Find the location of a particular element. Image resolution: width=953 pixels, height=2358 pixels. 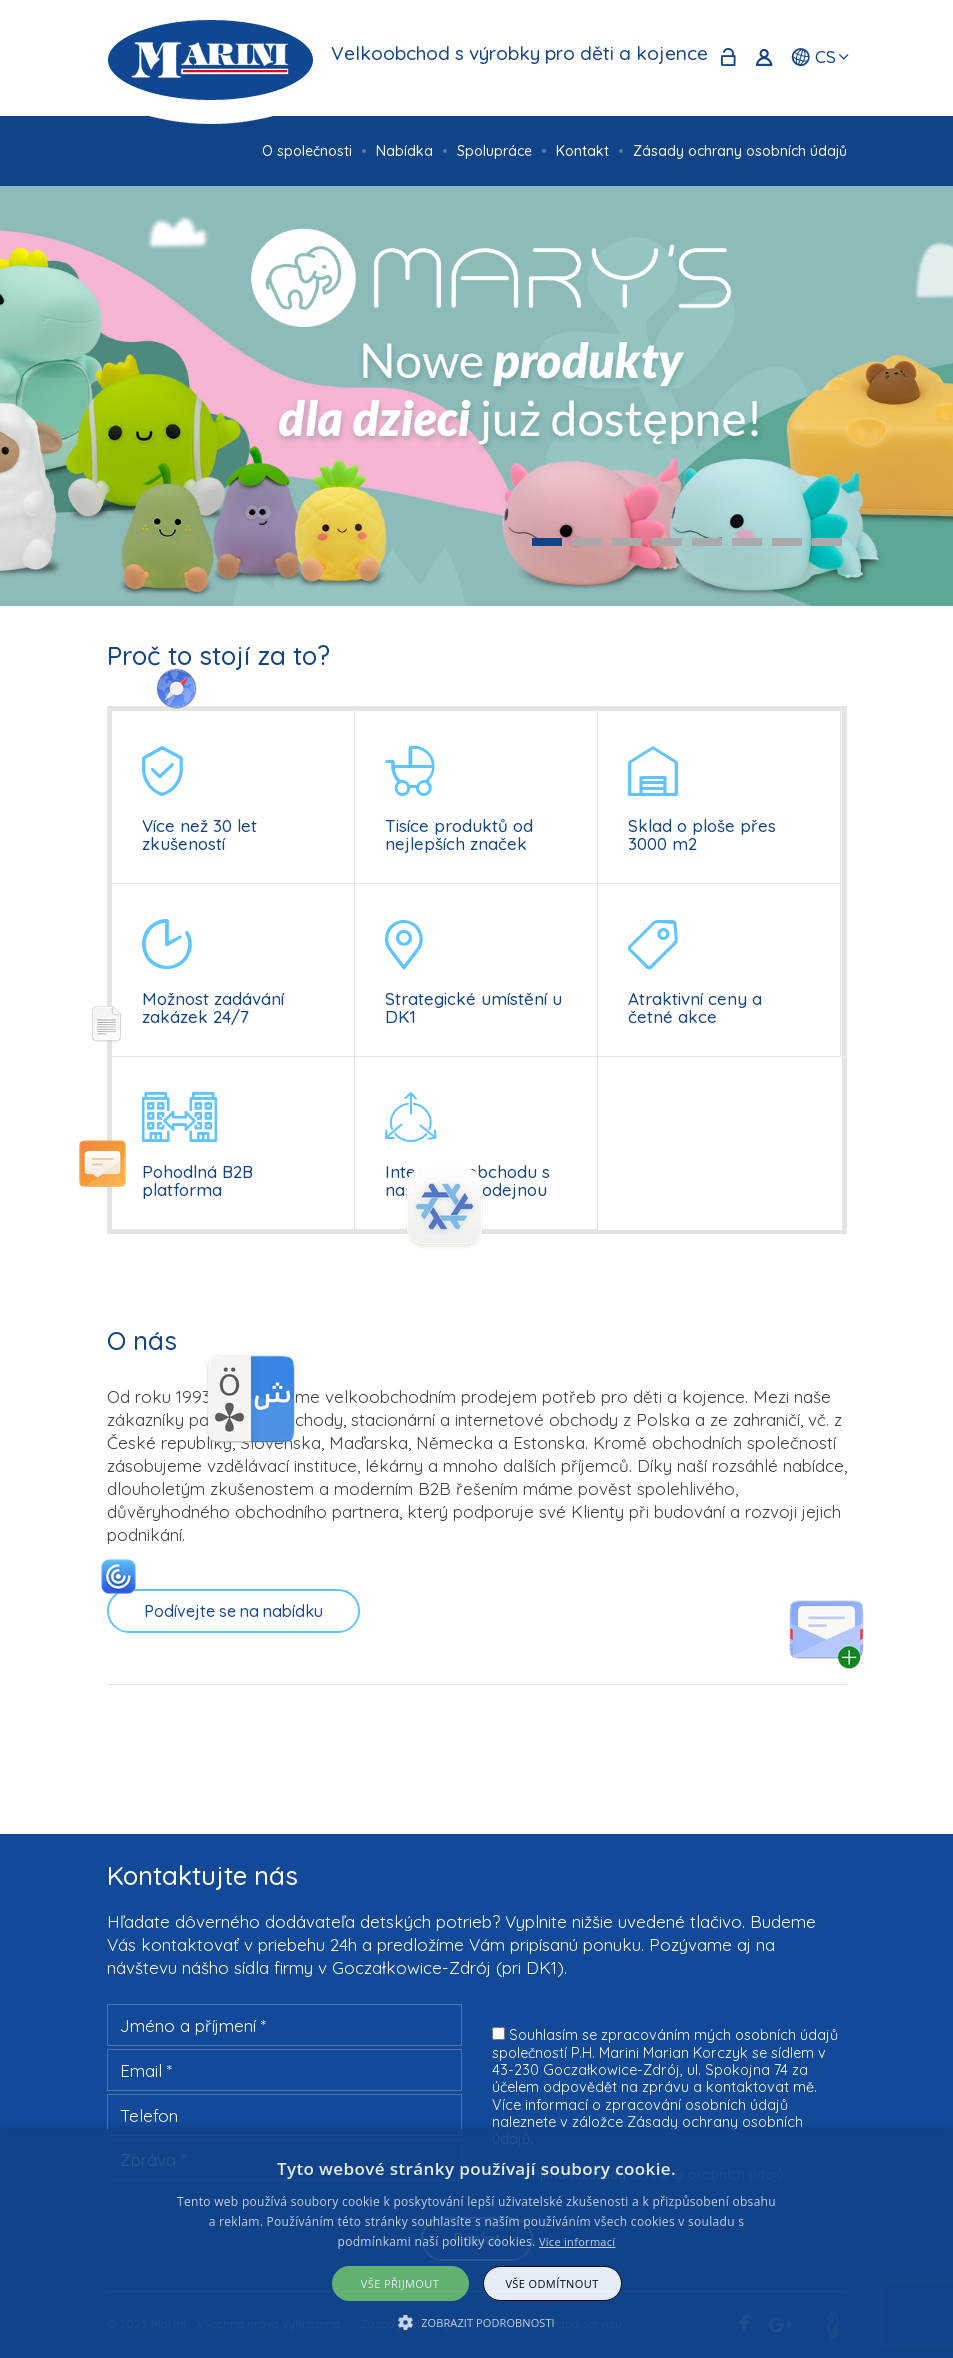

open instant messaging app is located at coordinates (102, 1163).